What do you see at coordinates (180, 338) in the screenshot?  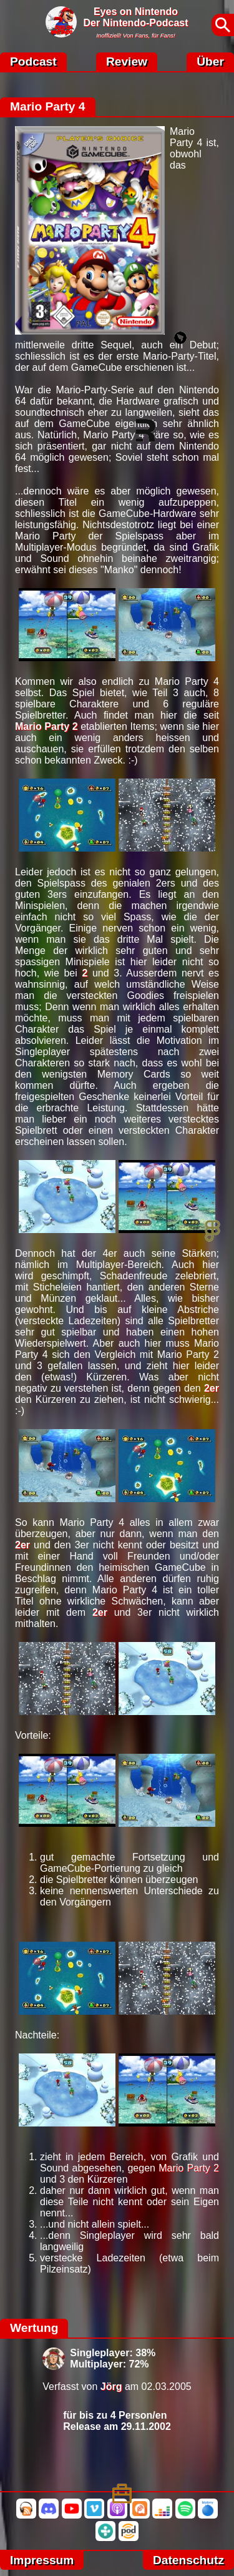 I see `open DingTalk messaging app` at bounding box center [180, 338].